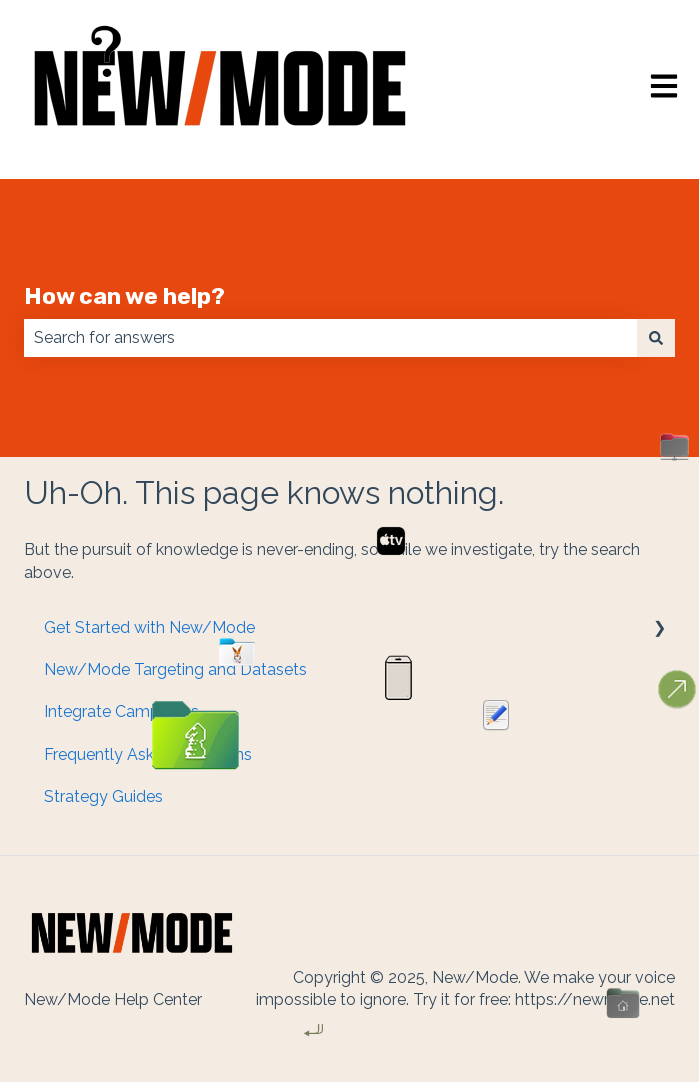  What do you see at coordinates (313, 1029) in the screenshot?
I see `reply to all recipients of an email` at bounding box center [313, 1029].